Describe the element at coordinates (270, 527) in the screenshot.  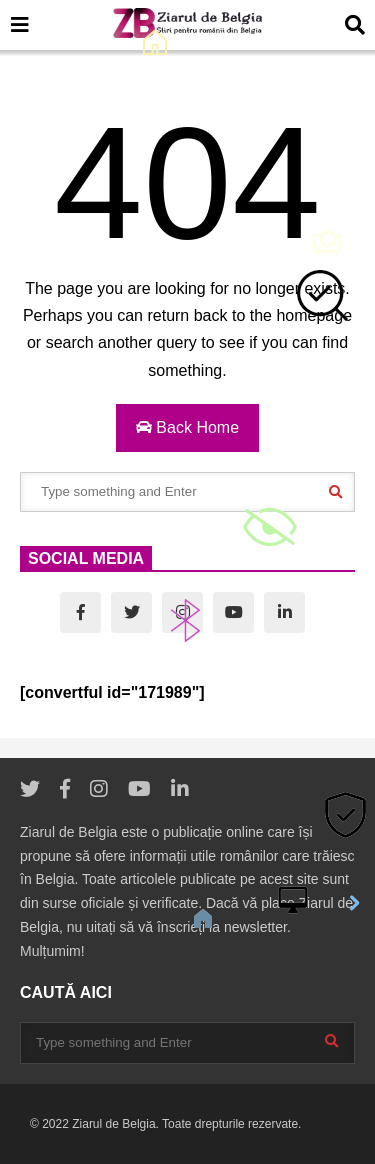
I see `hide content from view` at that location.